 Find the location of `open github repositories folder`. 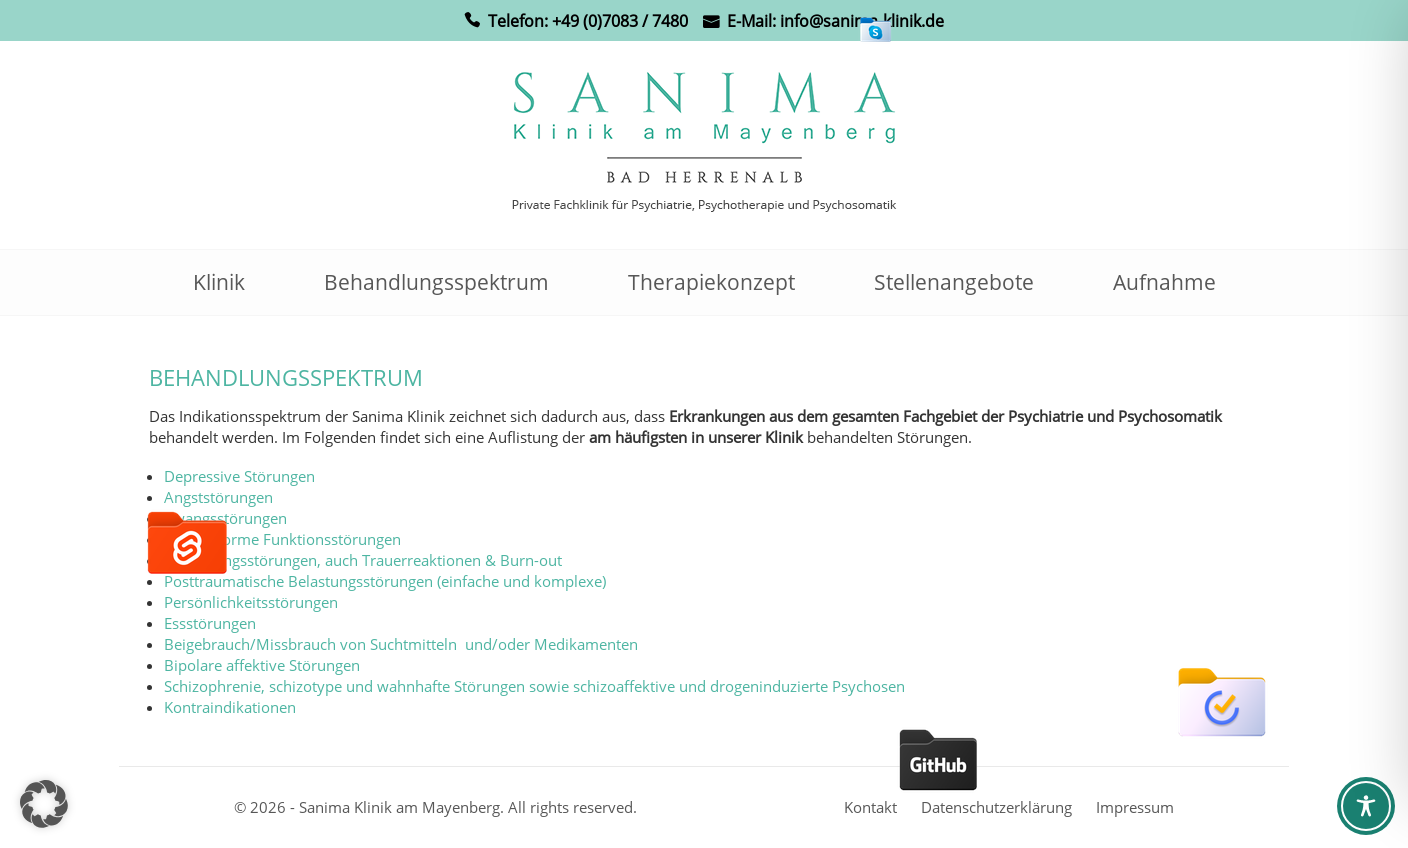

open github repositories folder is located at coordinates (938, 762).